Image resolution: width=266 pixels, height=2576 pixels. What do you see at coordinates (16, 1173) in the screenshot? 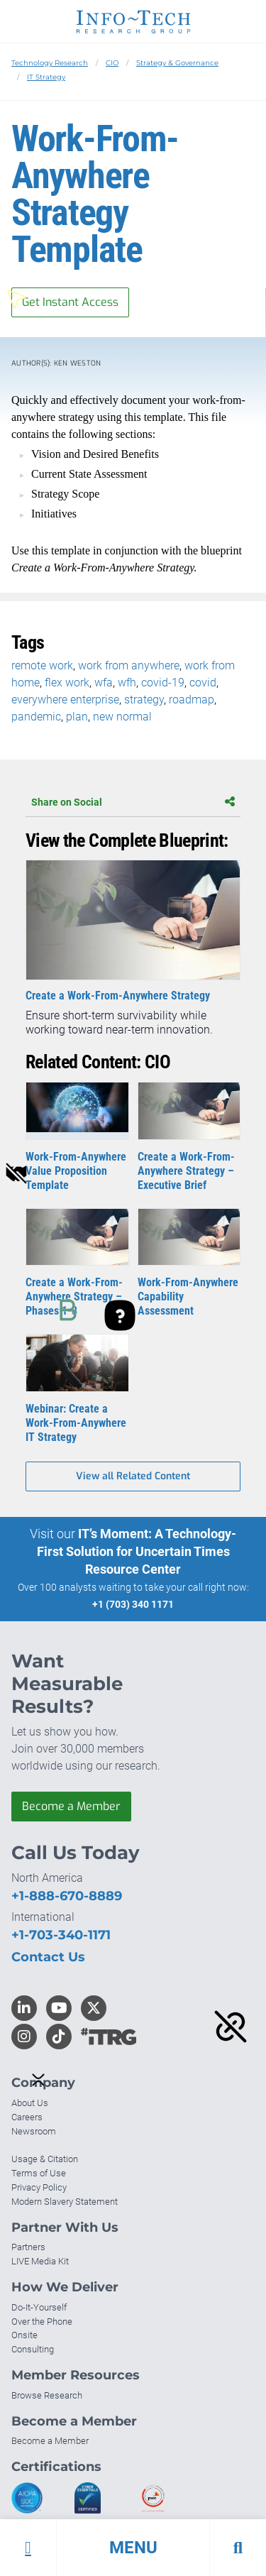
I see `indicates a canceled or declined agreement` at bounding box center [16, 1173].